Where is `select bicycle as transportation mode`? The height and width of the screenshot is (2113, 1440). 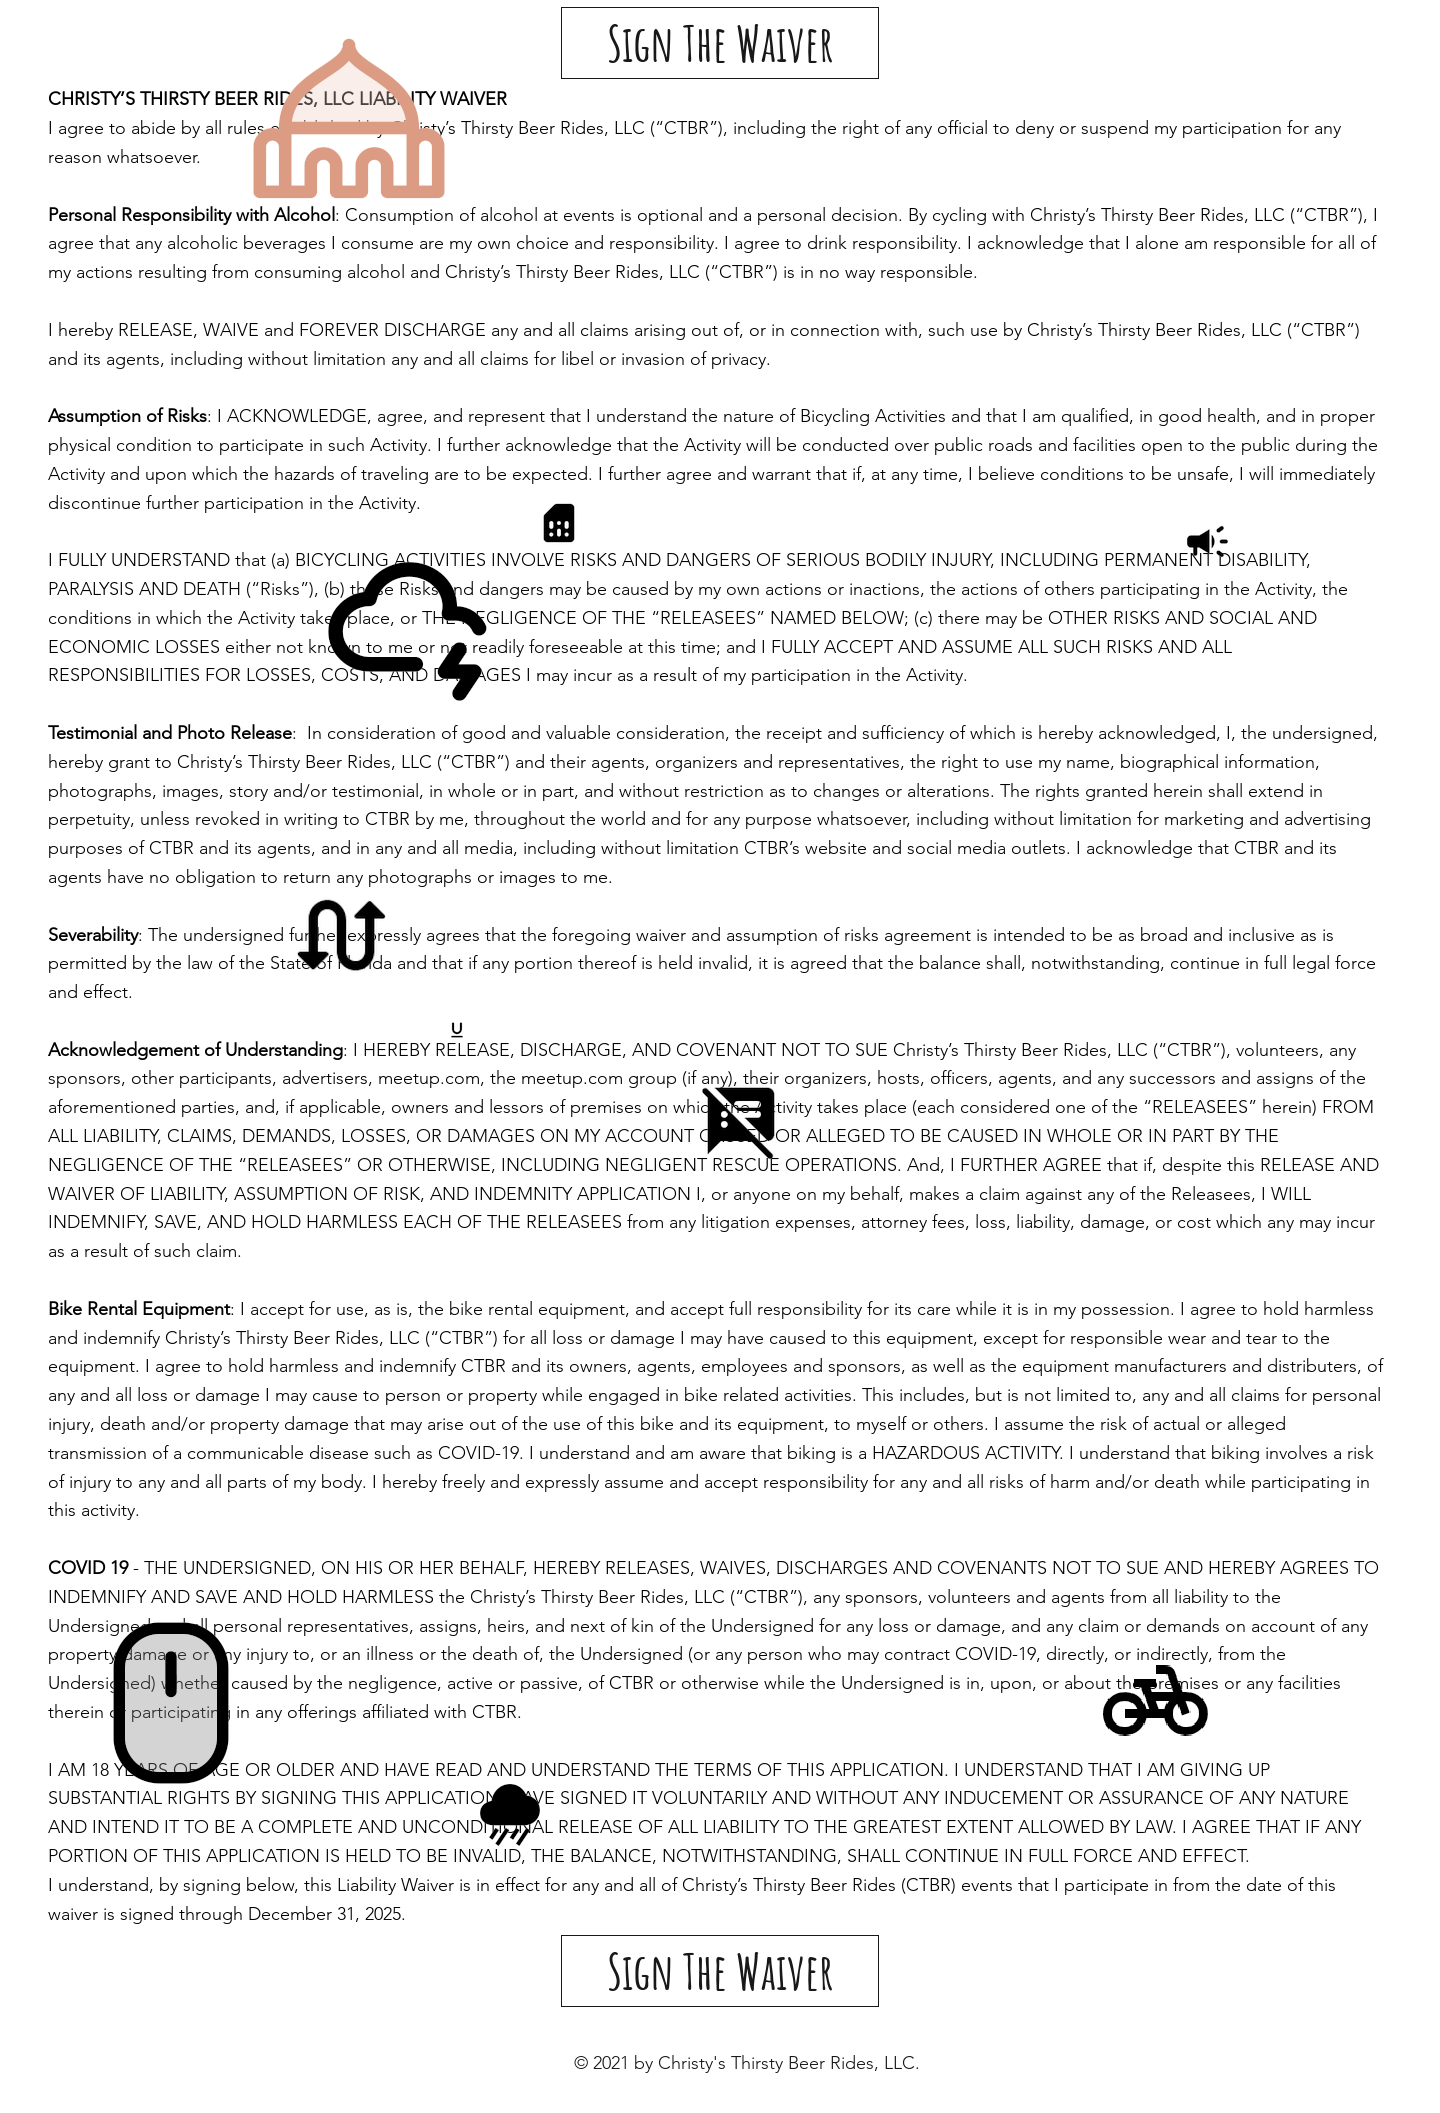 select bicycle as transportation mode is located at coordinates (1155, 1700).